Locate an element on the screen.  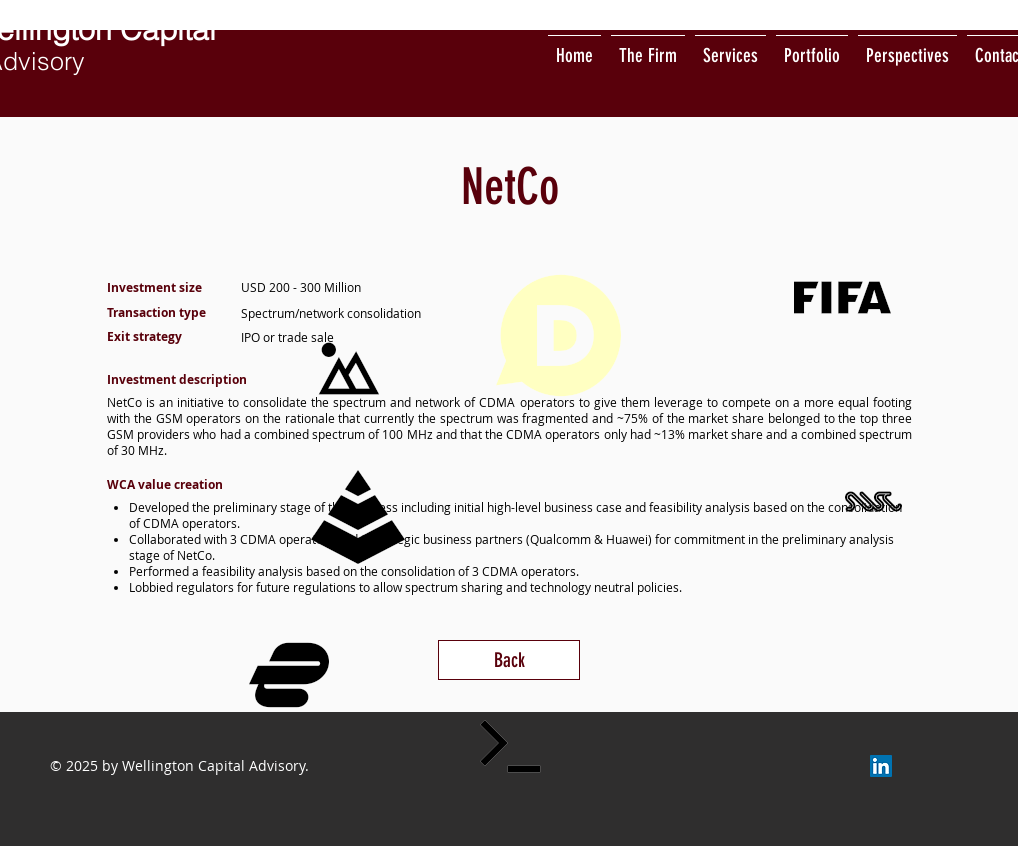
open Disqus comments section is located at coordinates (558, 335).